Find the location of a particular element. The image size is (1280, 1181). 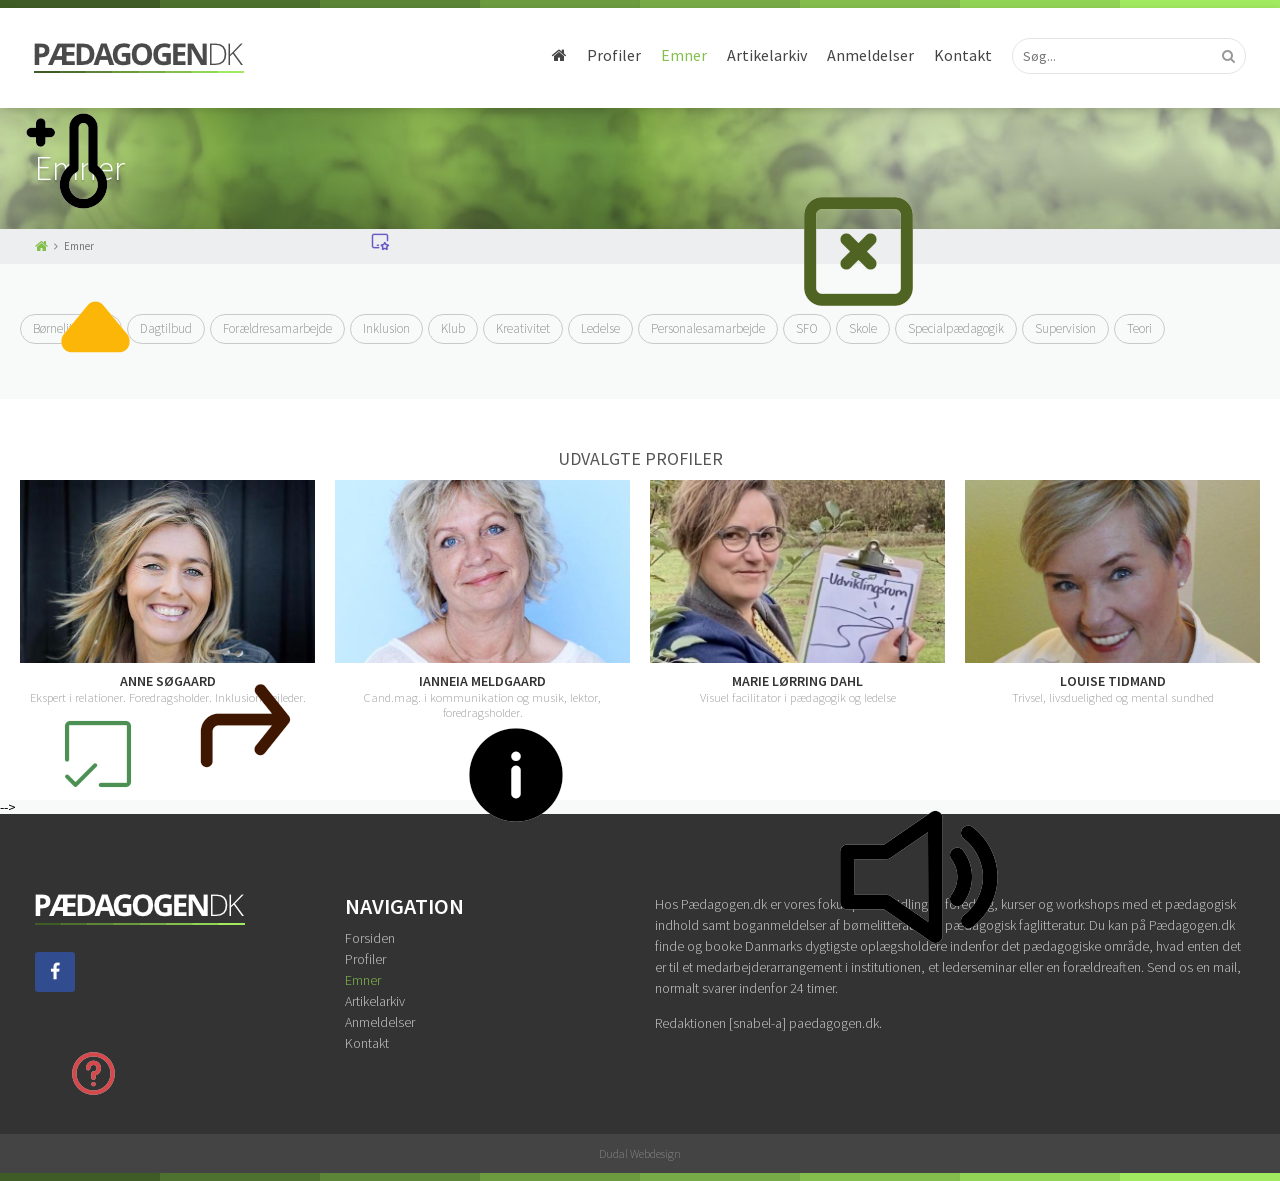

mark this tablet as a favorite device is located at coordinates (380, 241).